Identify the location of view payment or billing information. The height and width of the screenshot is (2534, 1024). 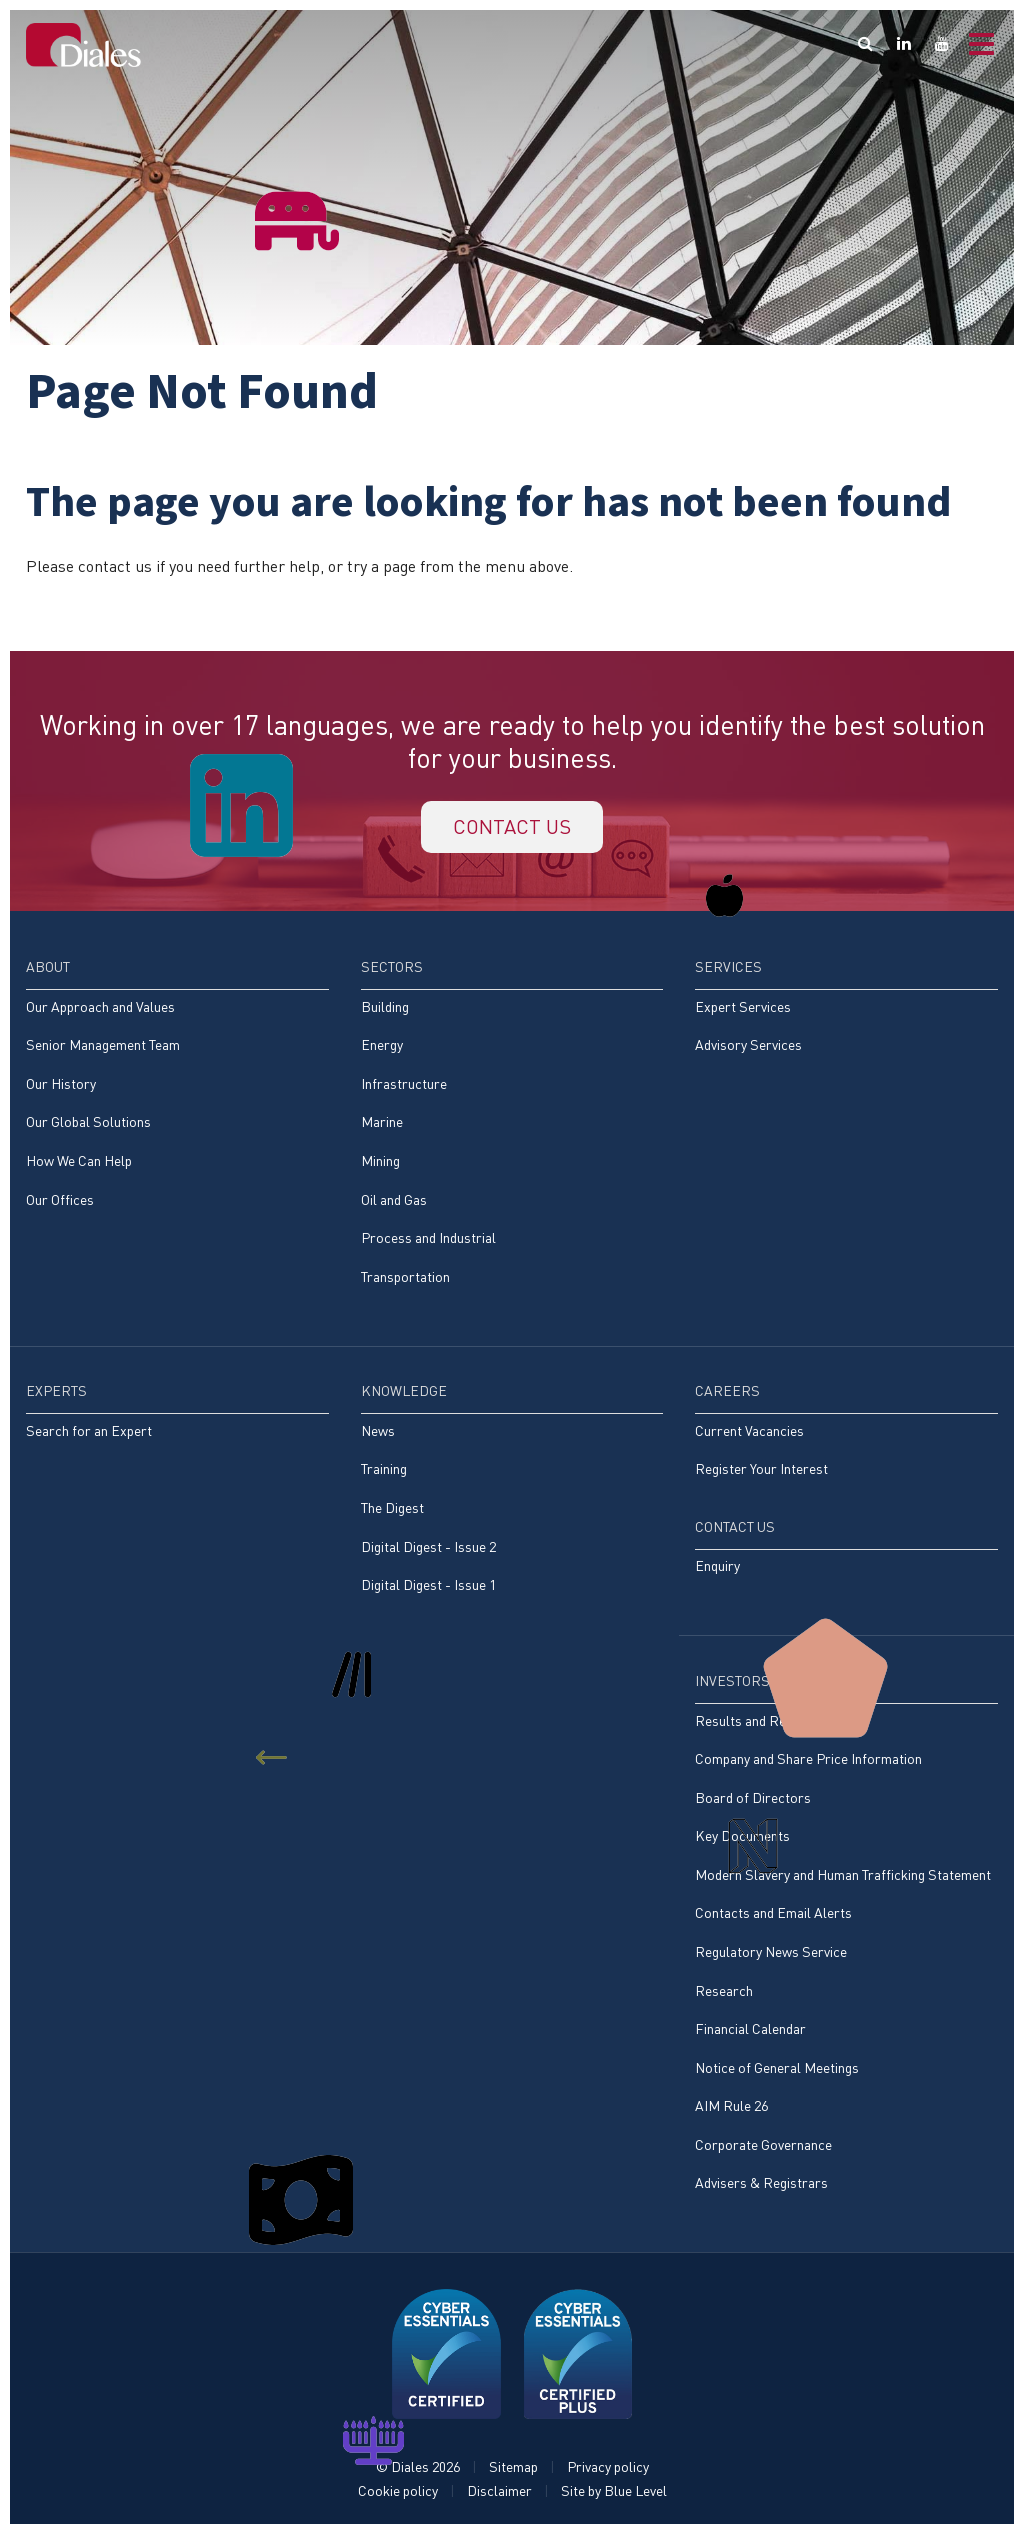
(301, 2200).